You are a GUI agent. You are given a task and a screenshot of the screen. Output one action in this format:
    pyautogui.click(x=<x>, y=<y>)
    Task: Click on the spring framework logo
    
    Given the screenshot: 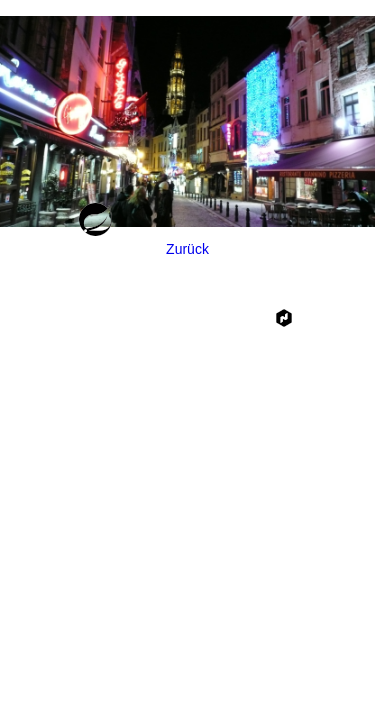 What is the action you would take?
    pyautogui.click(x=95, y=219)
    